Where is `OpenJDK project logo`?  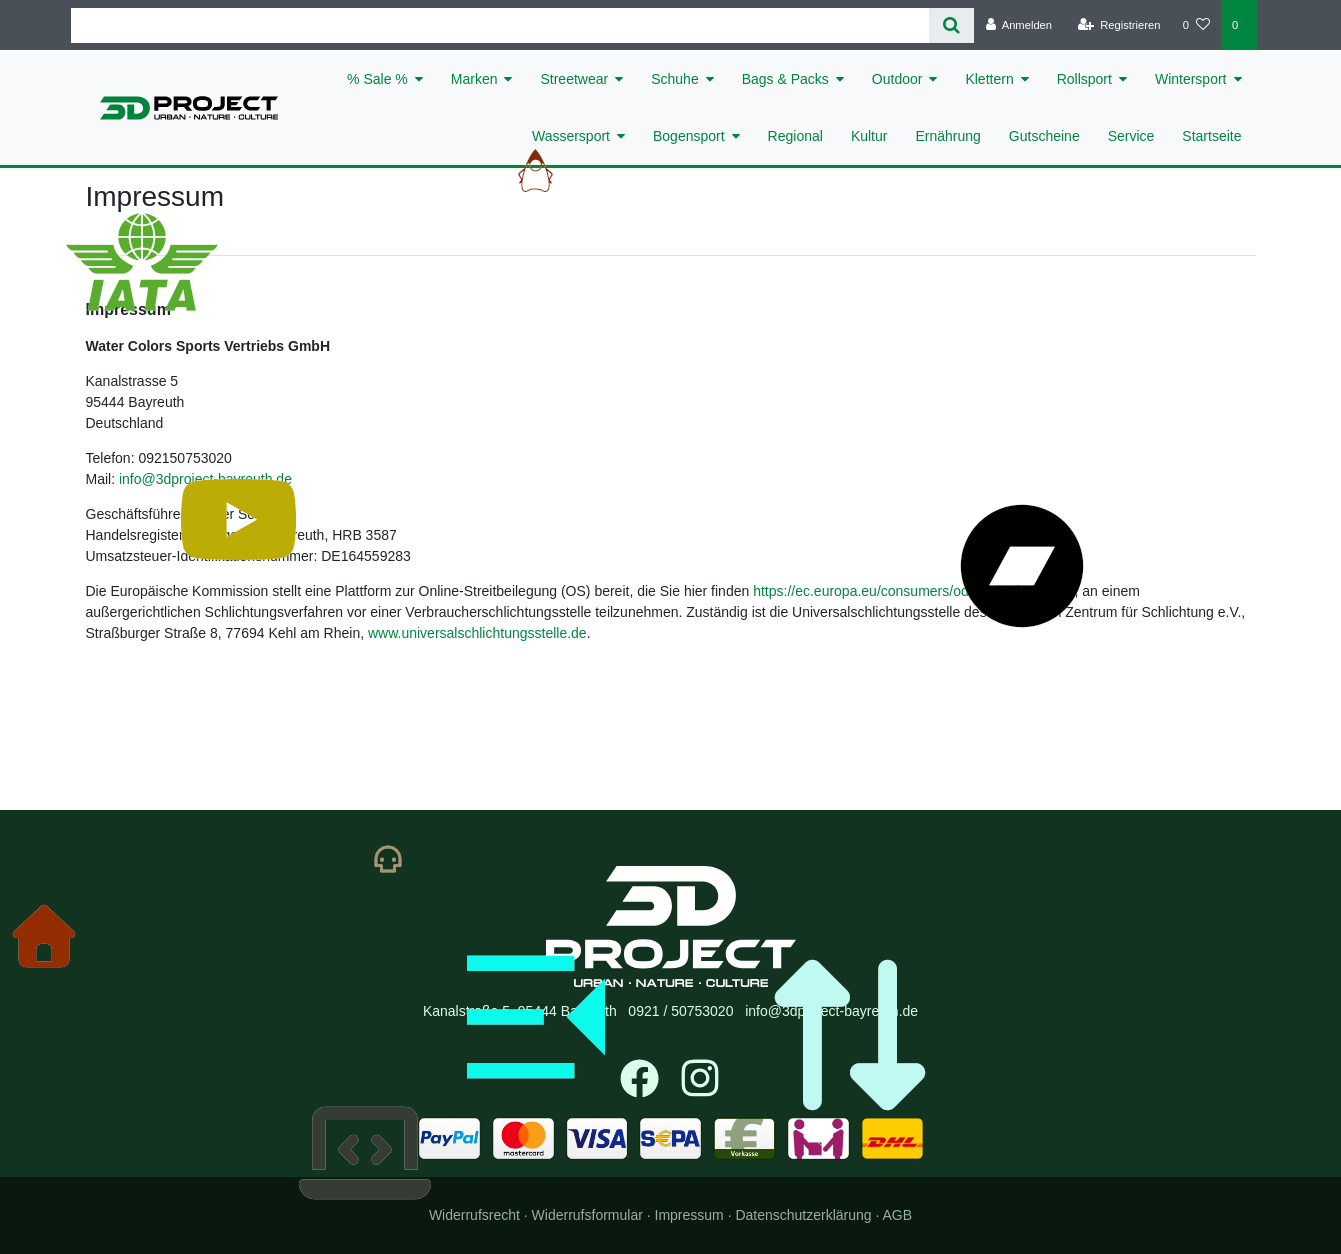 OpenJDK project logo is located at coordinates (535, 170).